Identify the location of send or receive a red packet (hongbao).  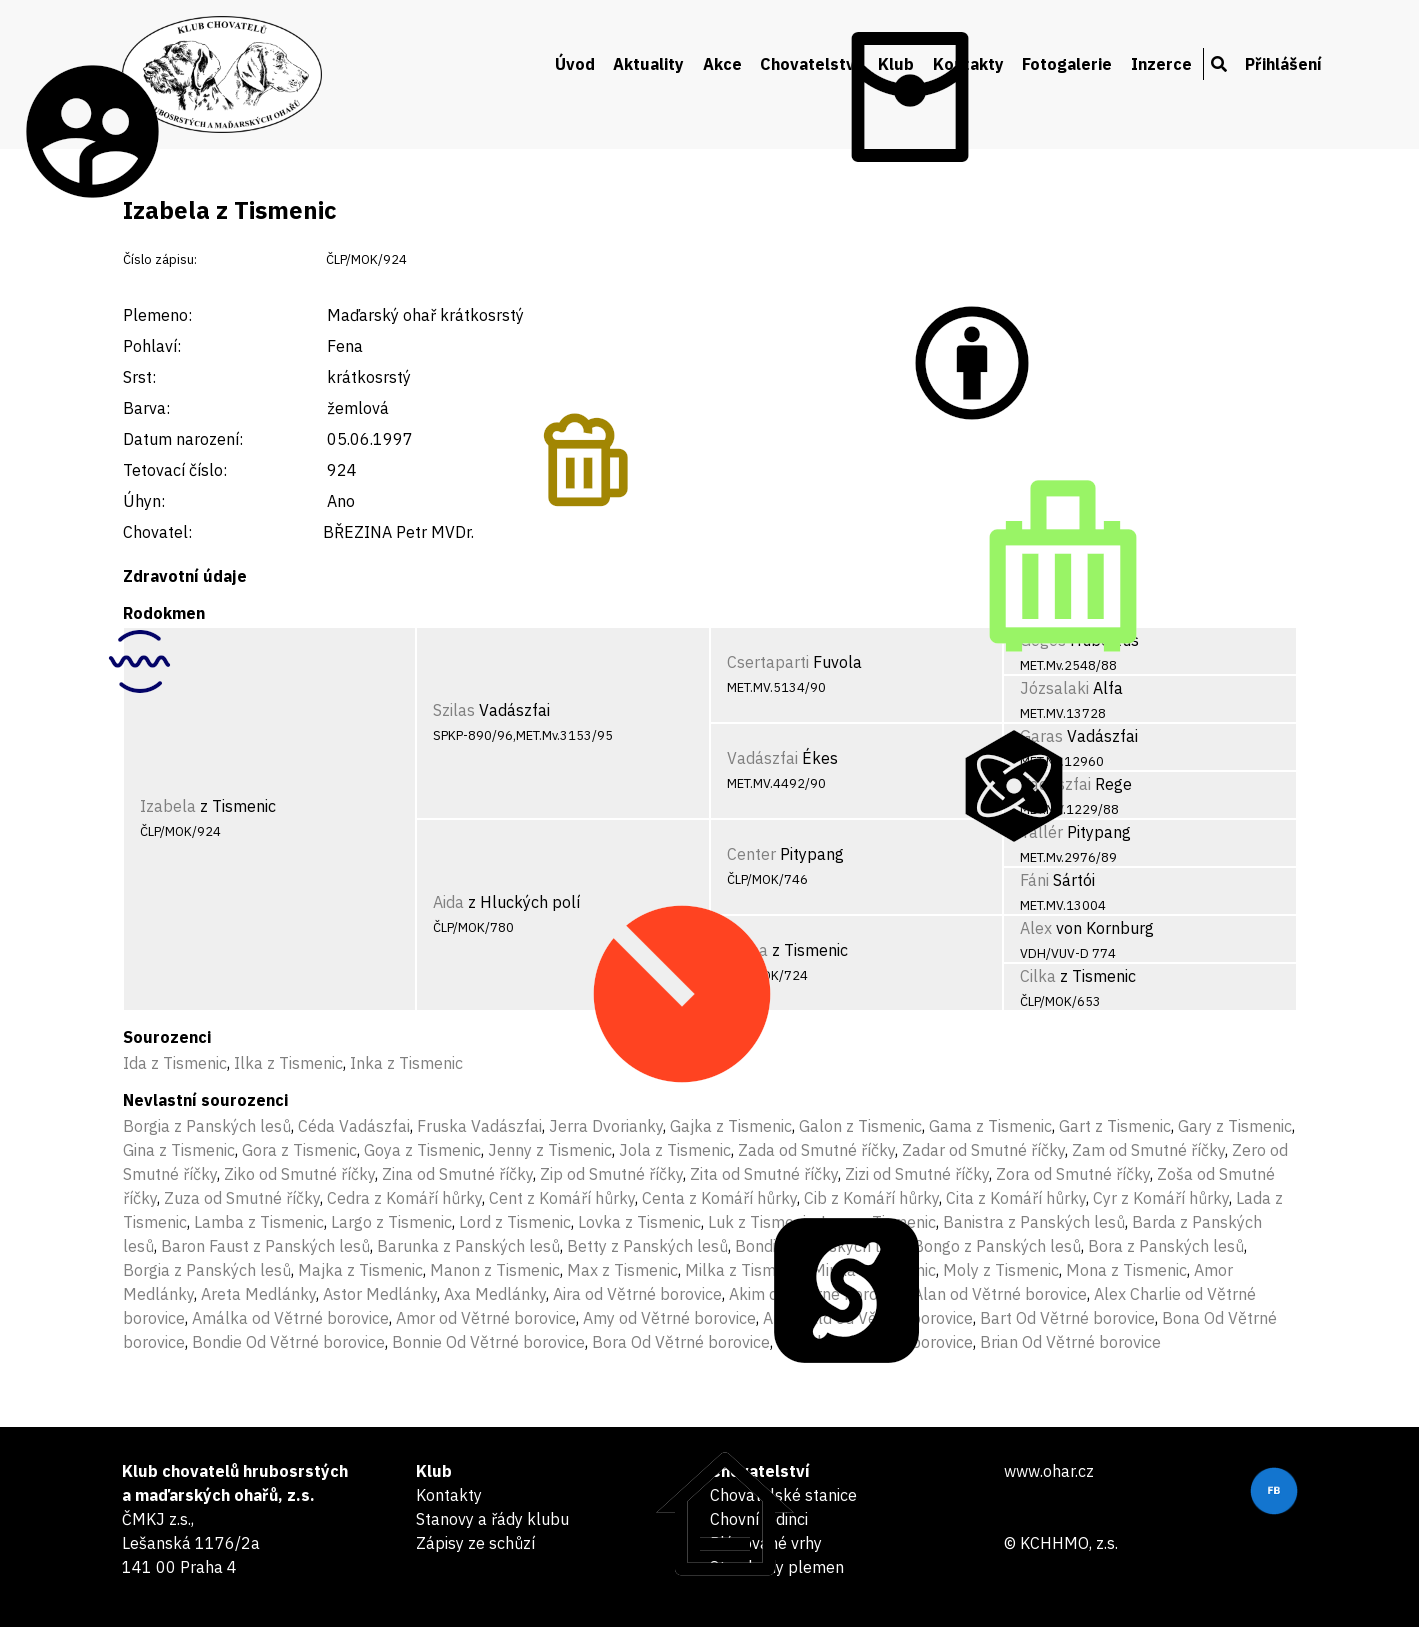
(910, 97).